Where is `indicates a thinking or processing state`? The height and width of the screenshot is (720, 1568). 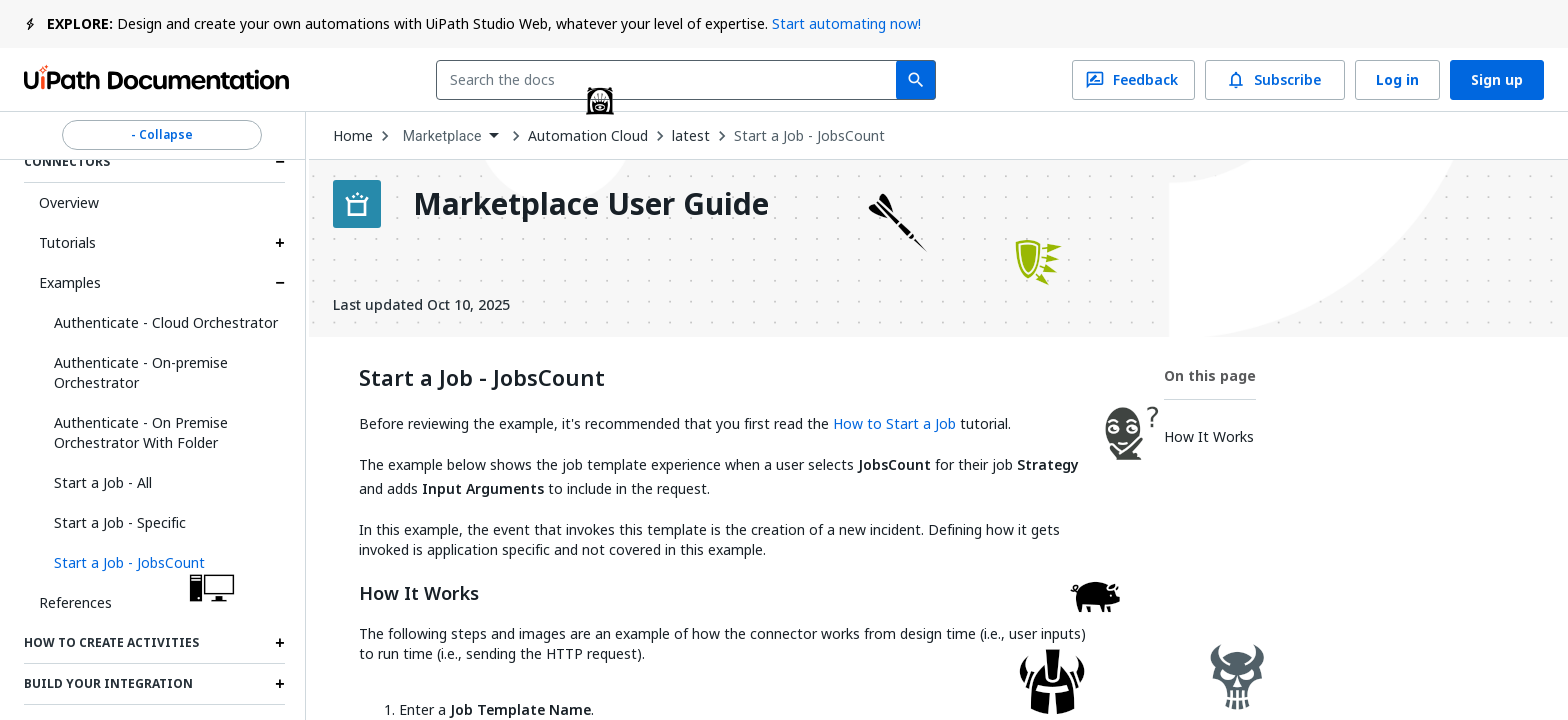 indicates a thinking or processing state is located at coordinates (1132, 432).